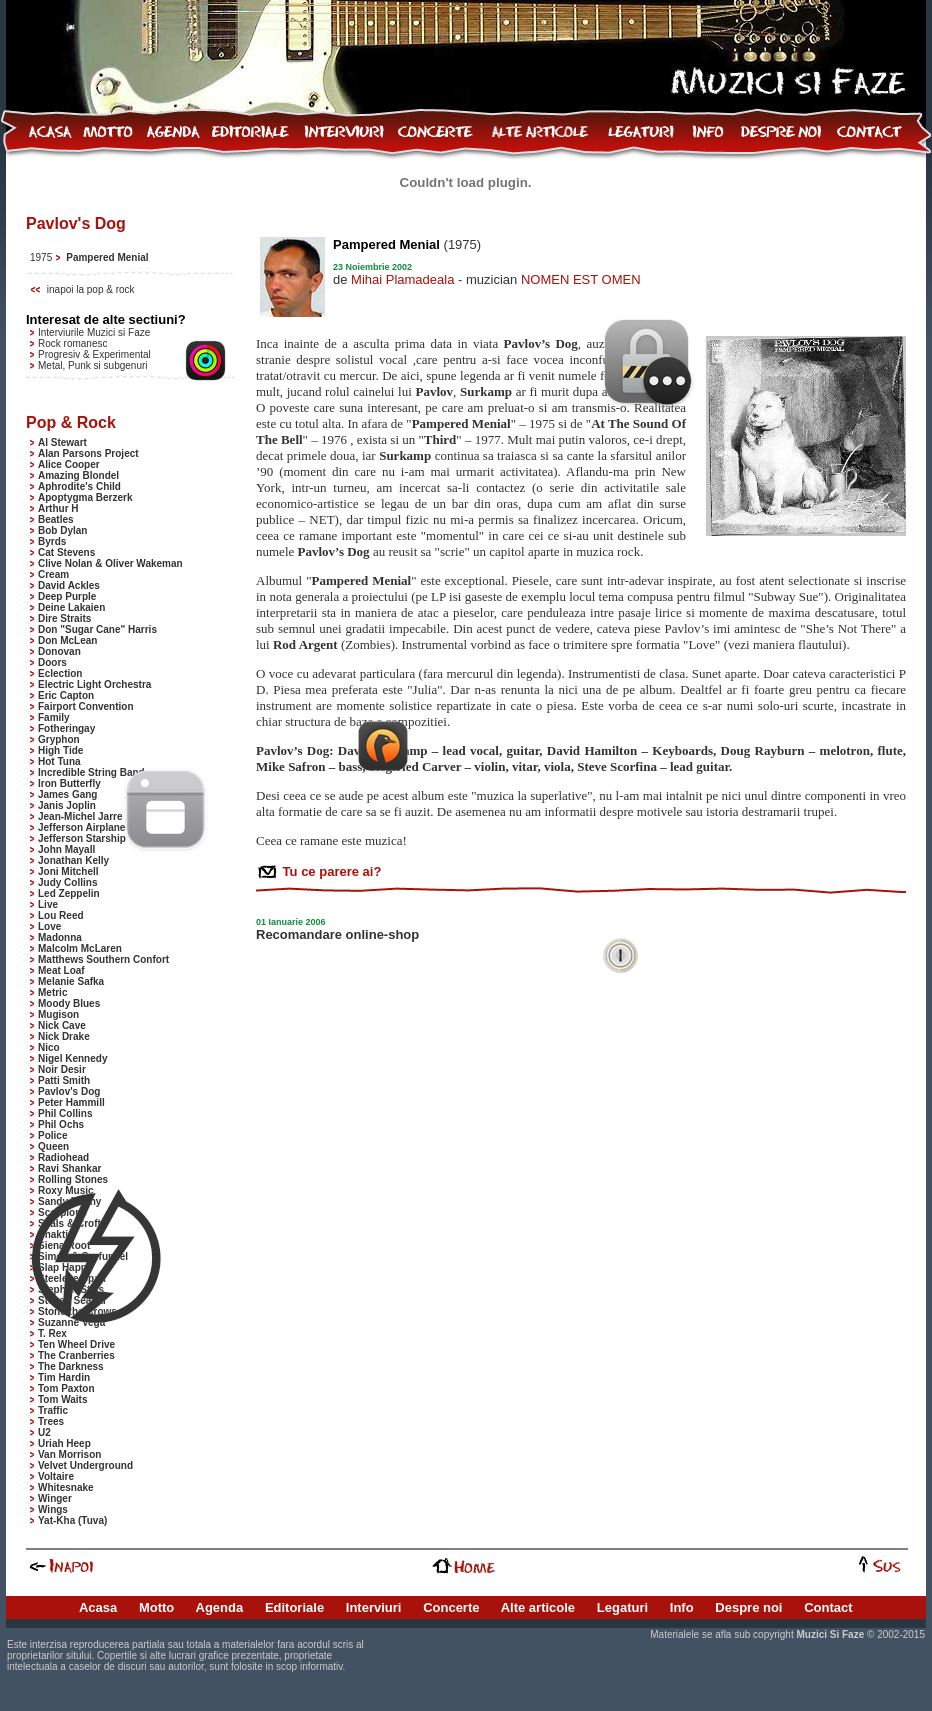 Image resolution: width=932 pixels, height=1711 pixels. What do you see at coordinates (96, 1258) in the screenshot?
I see `thunderbolt port or connection status` at bounding box center [96, 1258].